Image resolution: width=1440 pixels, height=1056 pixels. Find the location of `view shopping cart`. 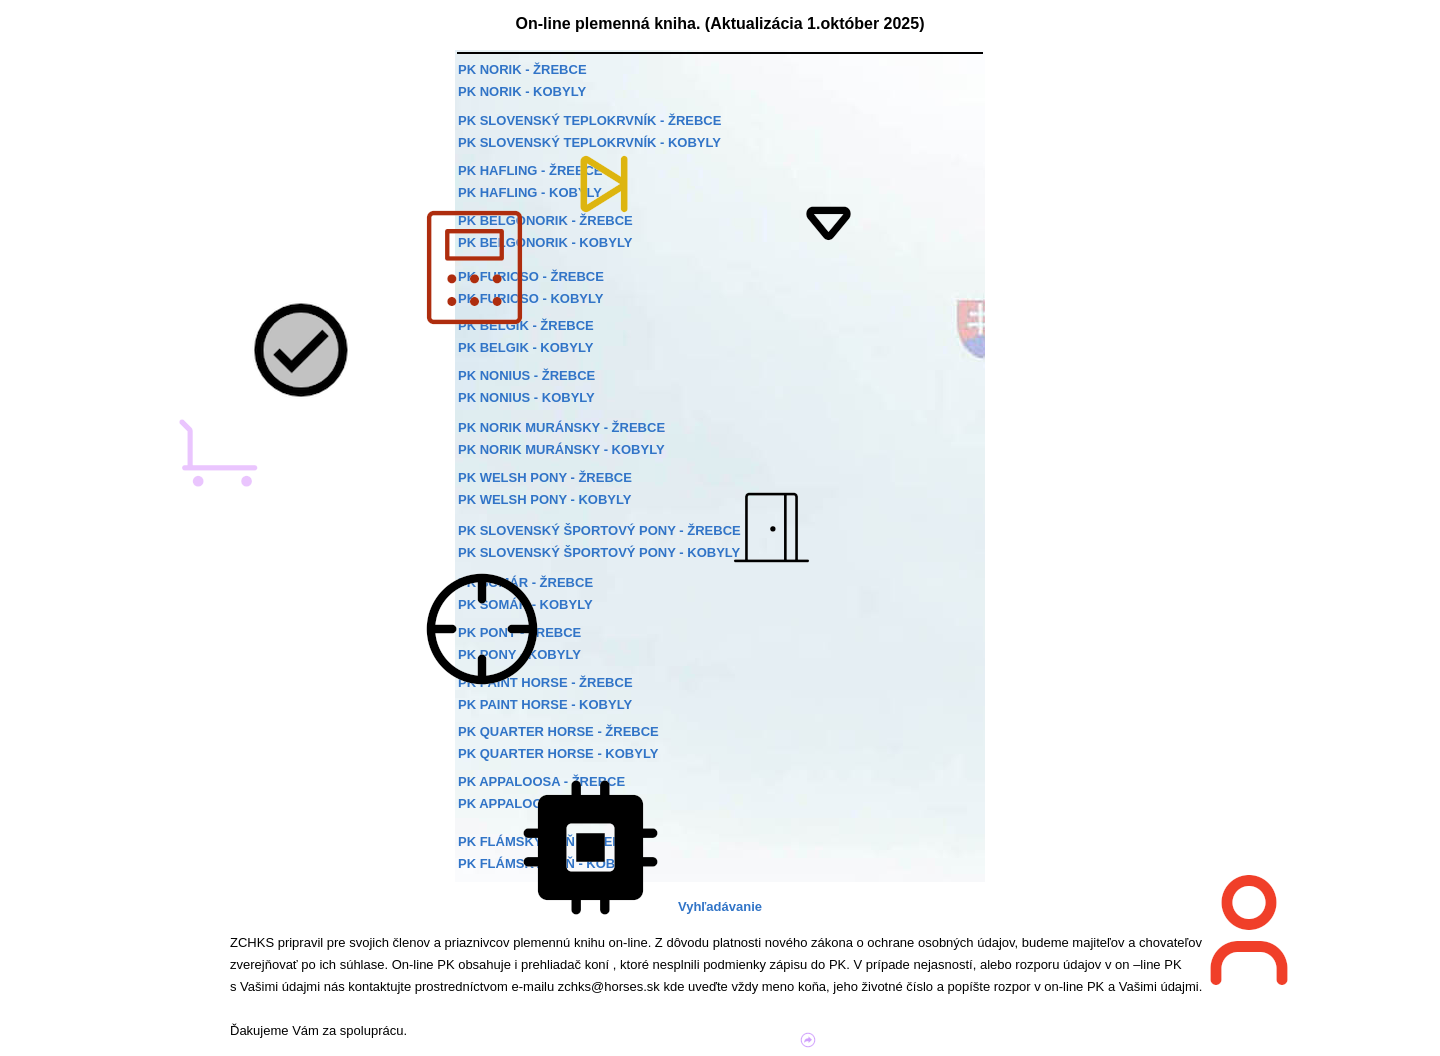

view shopping cart is located at coordinates (217, 449).